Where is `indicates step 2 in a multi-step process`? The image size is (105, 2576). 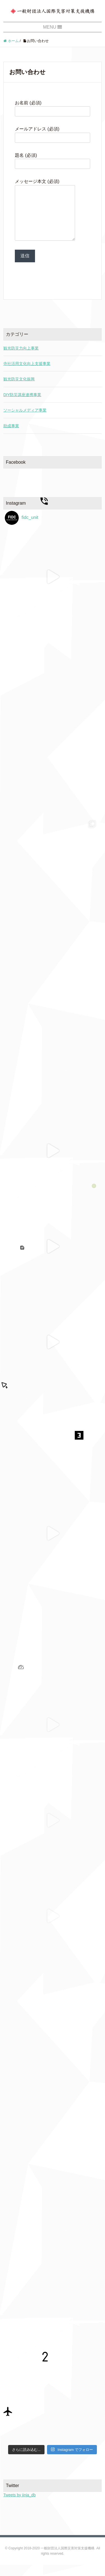 indicates step 2 in a multi-step process is located at coordinates (45, 2357).